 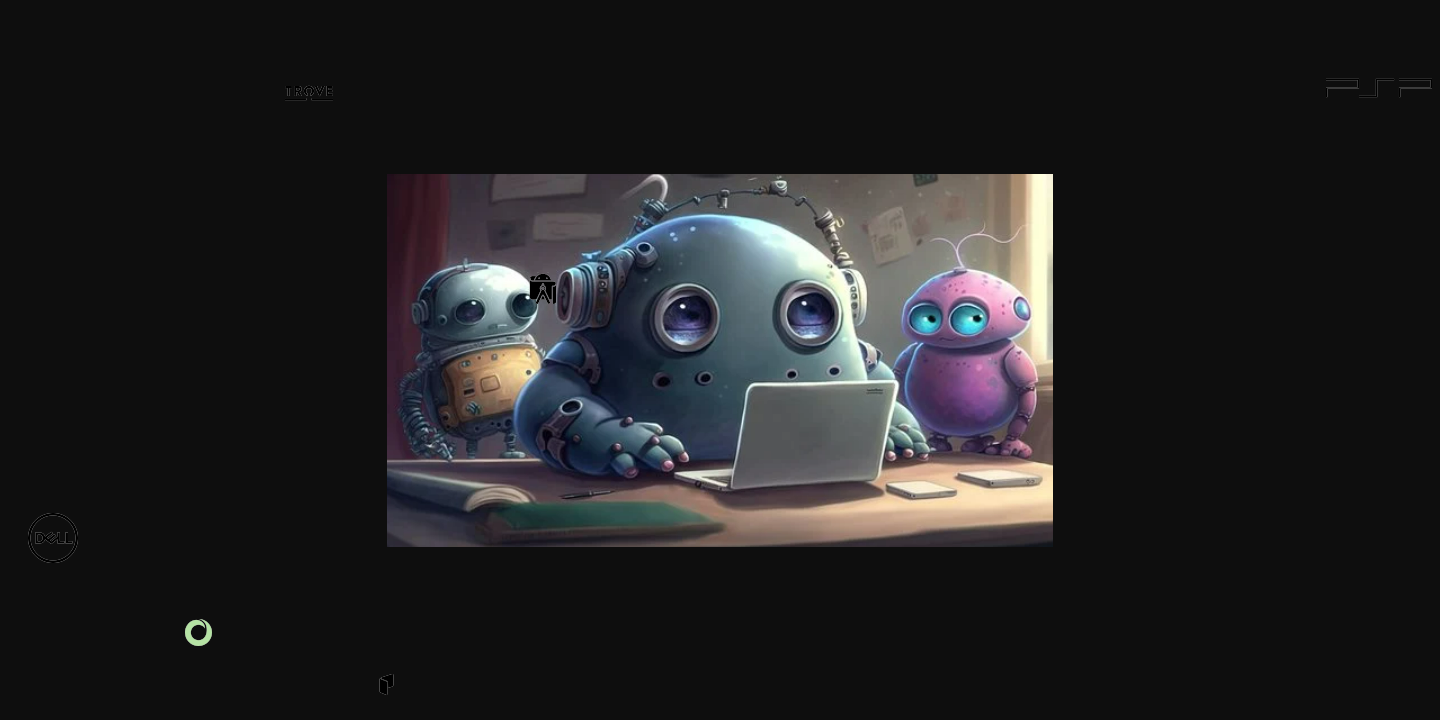 I want to click on trove app or service logo, so click(x=309, y=93).